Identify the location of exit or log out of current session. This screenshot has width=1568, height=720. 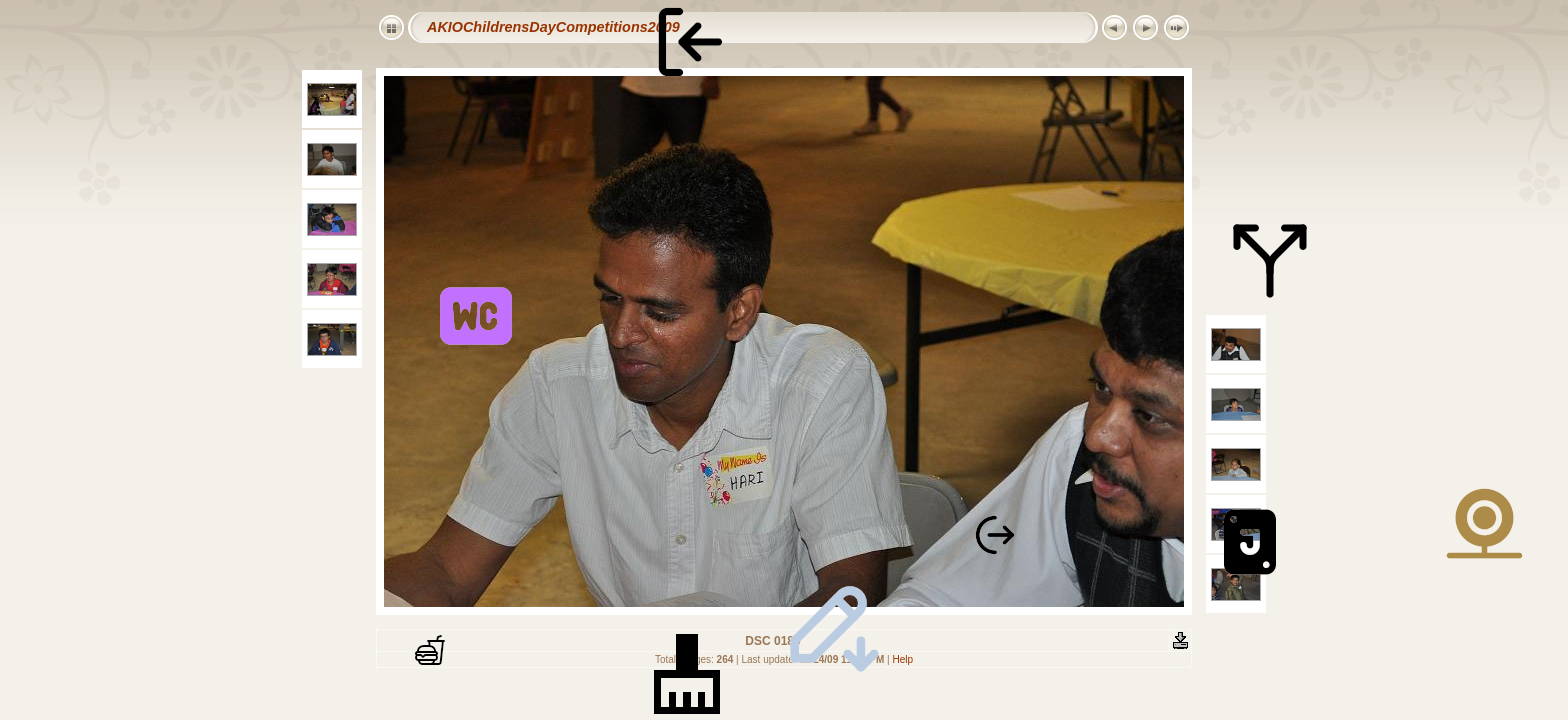
(995, 535).